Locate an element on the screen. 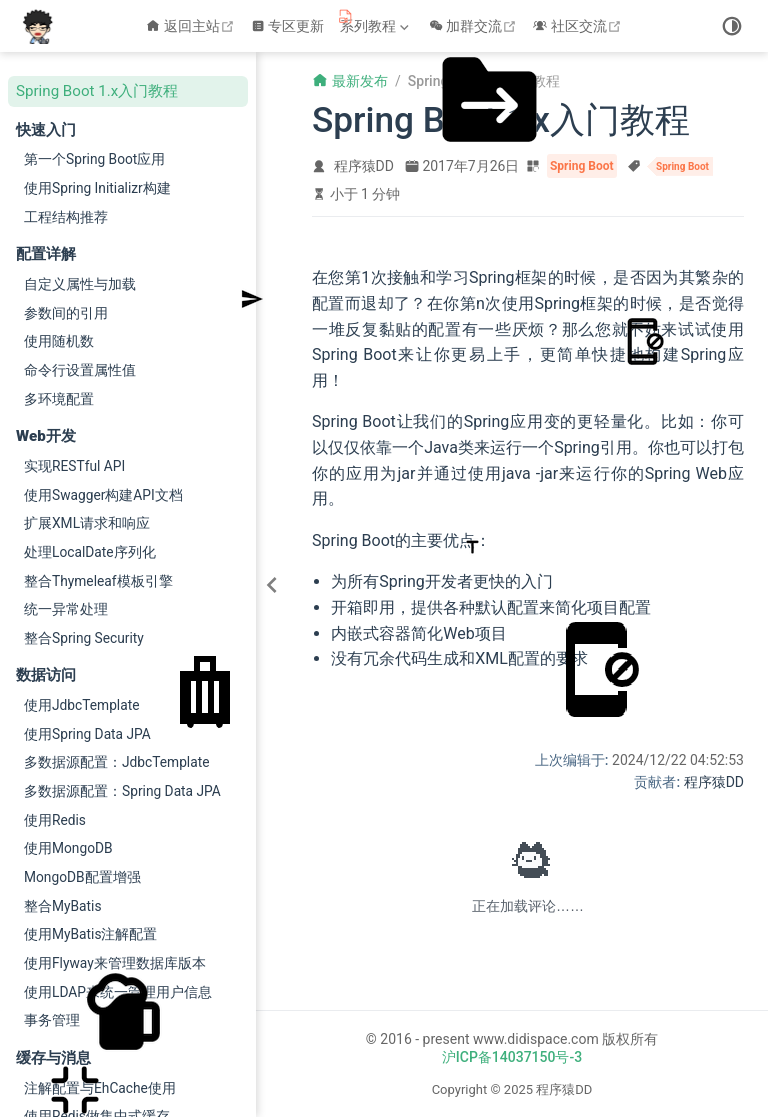 The height and width of the screenshot is (1117, 768). access a linked submodule or external repository is located at coordinates (489, 99).